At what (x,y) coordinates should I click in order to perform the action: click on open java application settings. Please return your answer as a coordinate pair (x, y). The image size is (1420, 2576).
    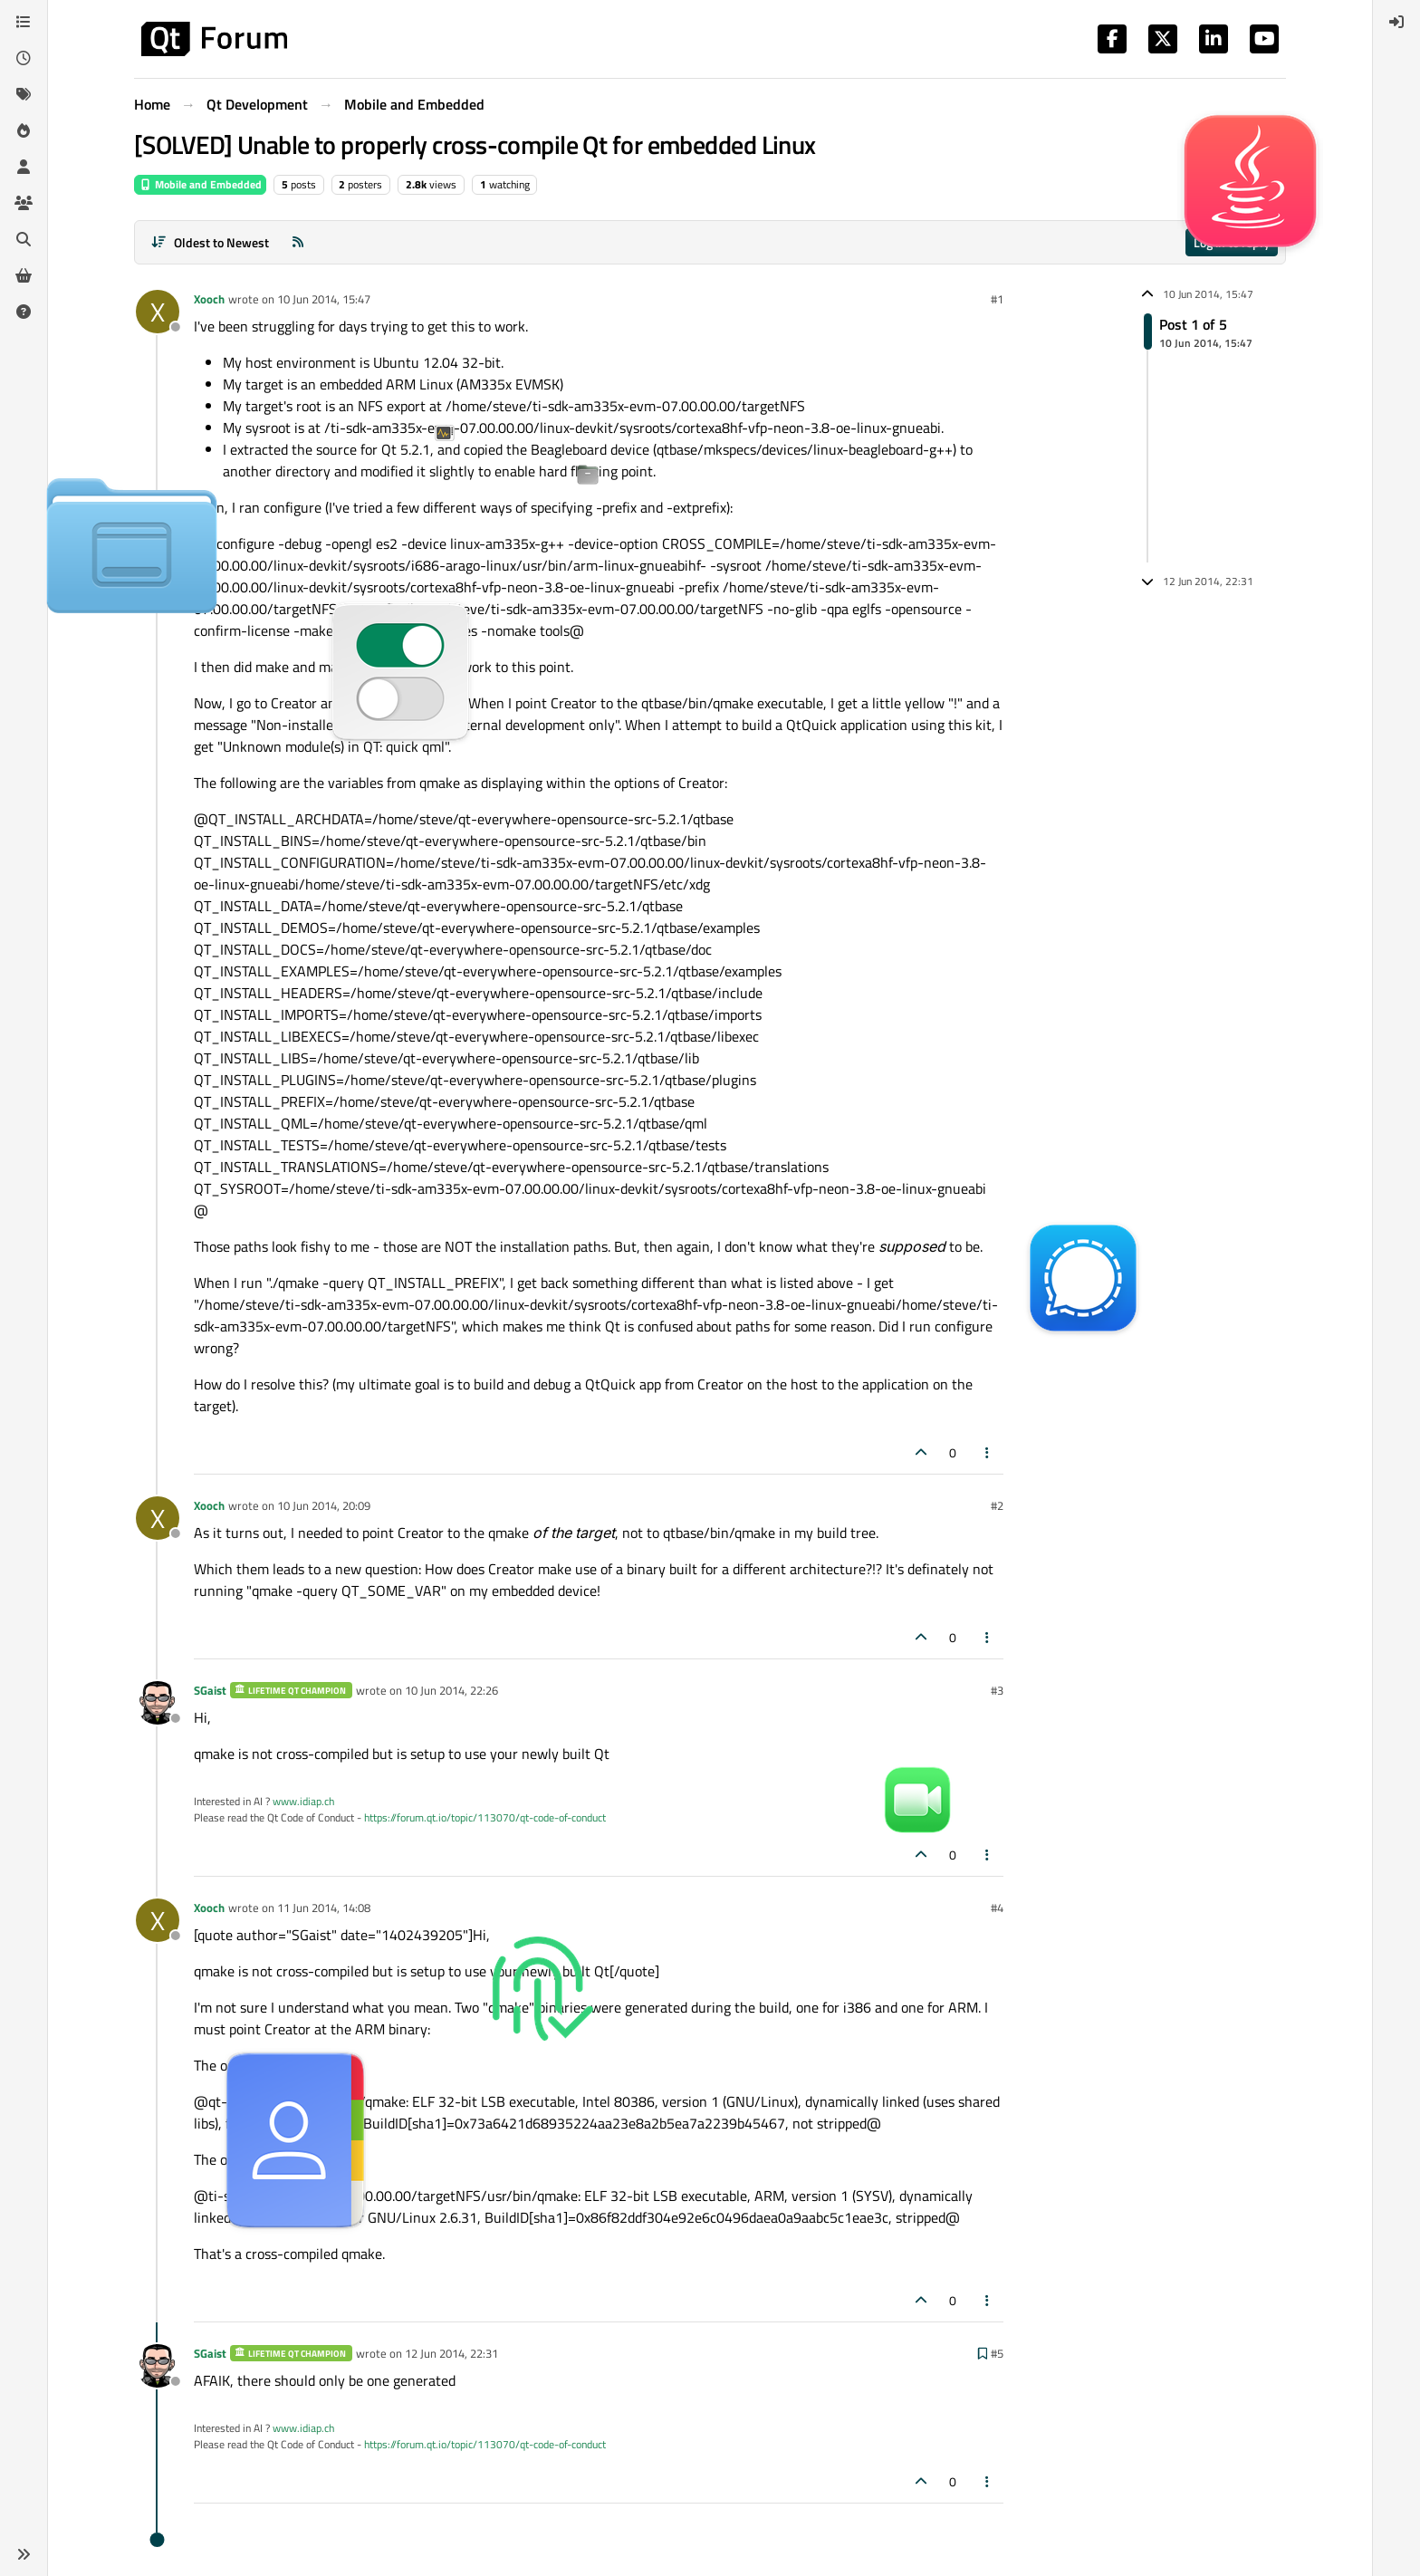
    Looking at the image, I should click on (1250, 183).